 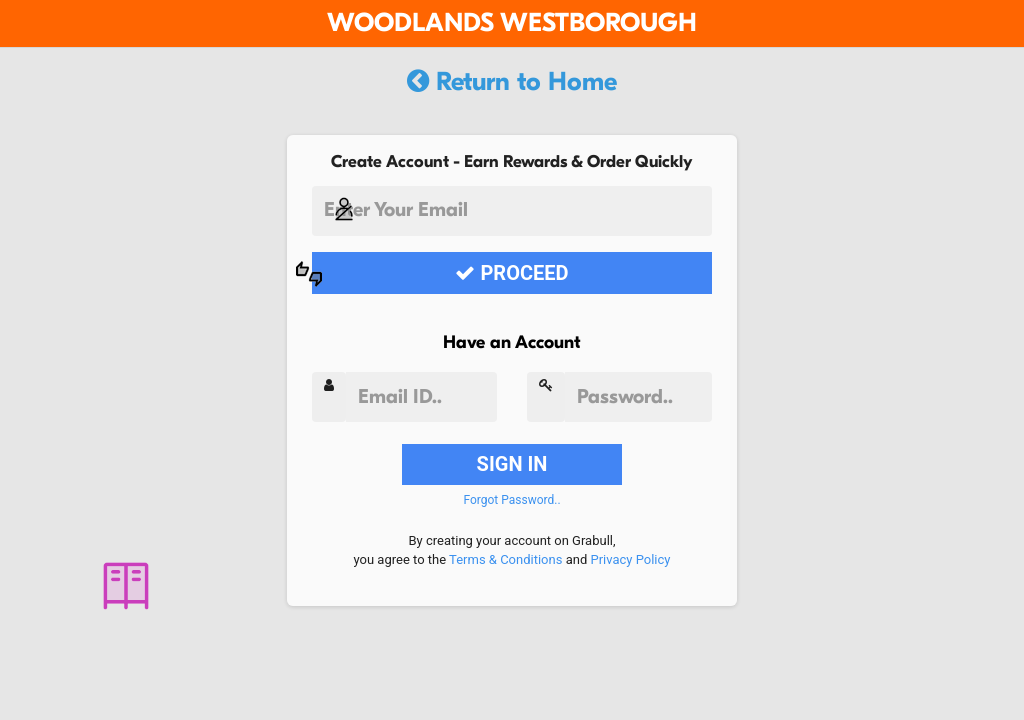 What do you see at coordinates (126, 585) in the screenshot?
I see `access storage lockers` at bounding box center [126, 585].